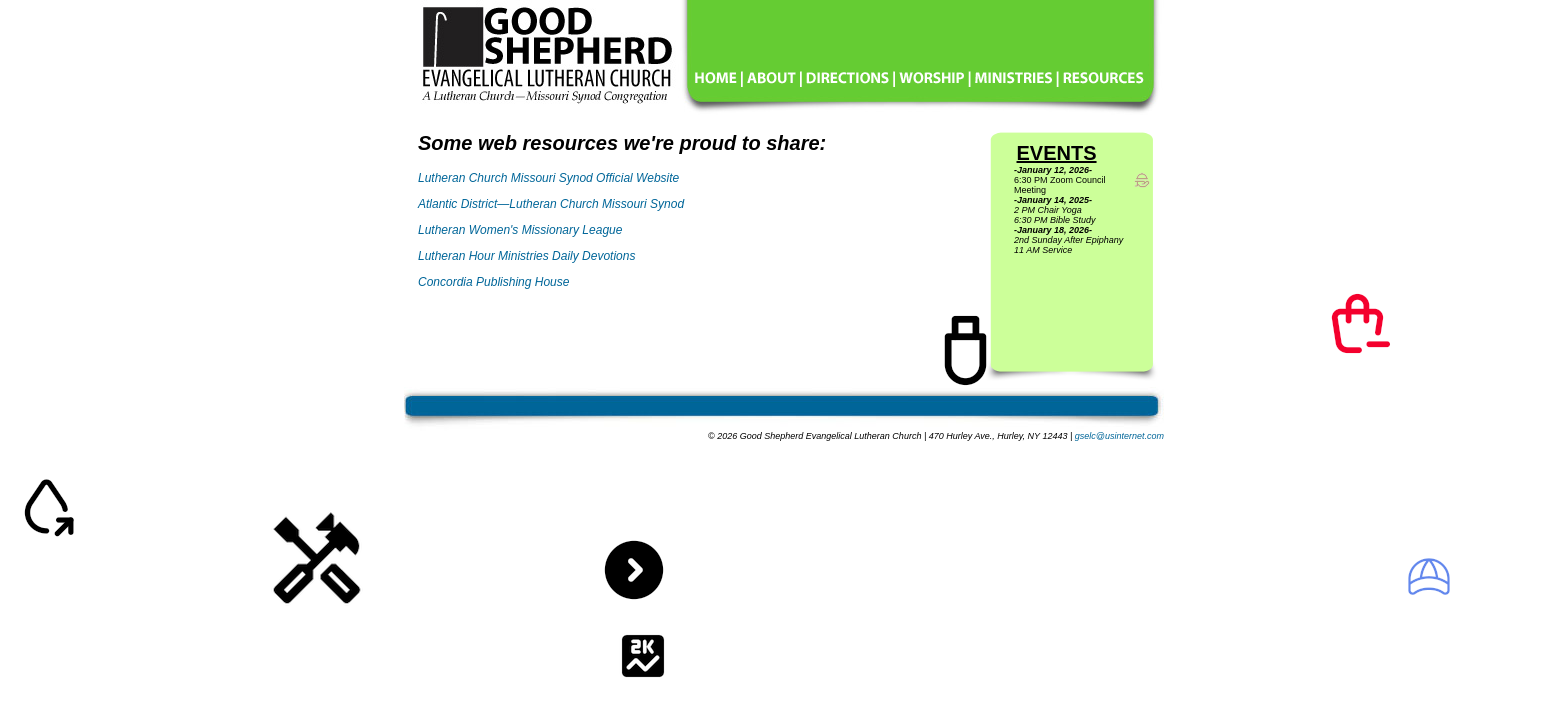 This screenshot has width=1568, height=720. Describe the element at coordinates (46, 506) in the screenshot. I see `share water usage or hydration data` at that location.